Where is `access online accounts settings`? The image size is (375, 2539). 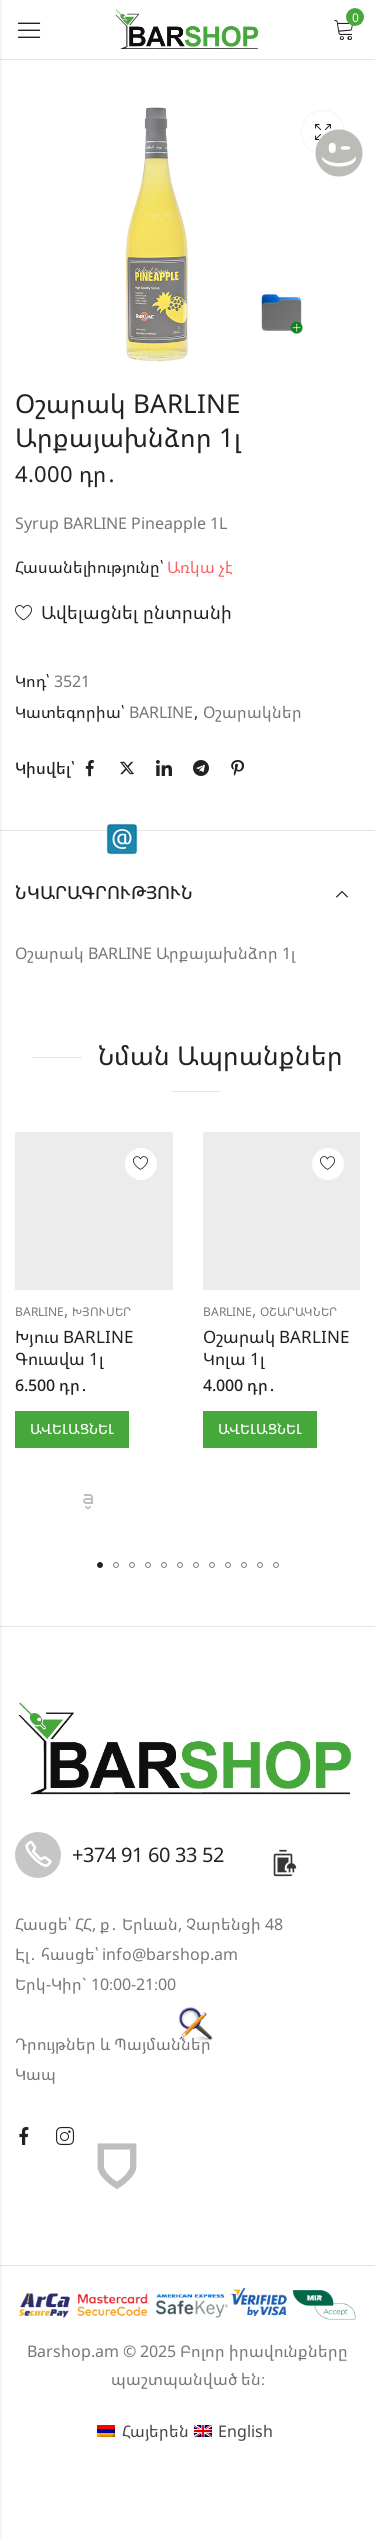
access online accounts settings is located at coordinates (122, 839).